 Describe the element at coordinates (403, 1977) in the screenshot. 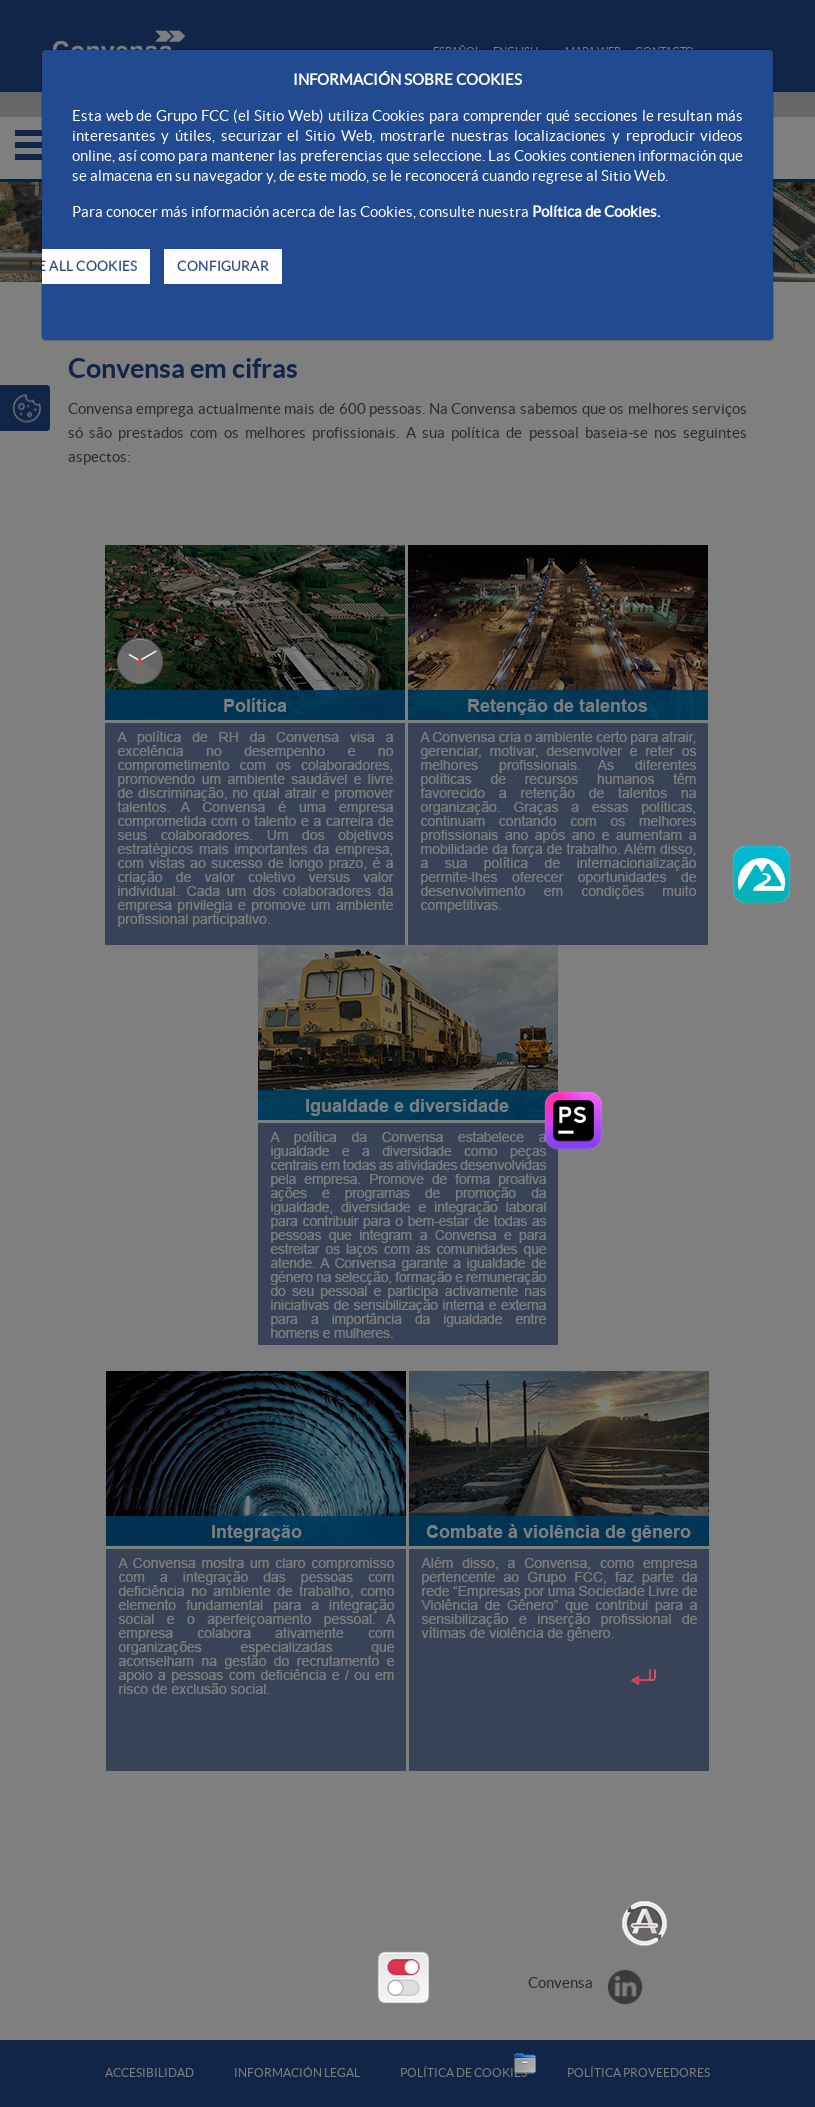

I see `open desktop preferences or settings` at that location.